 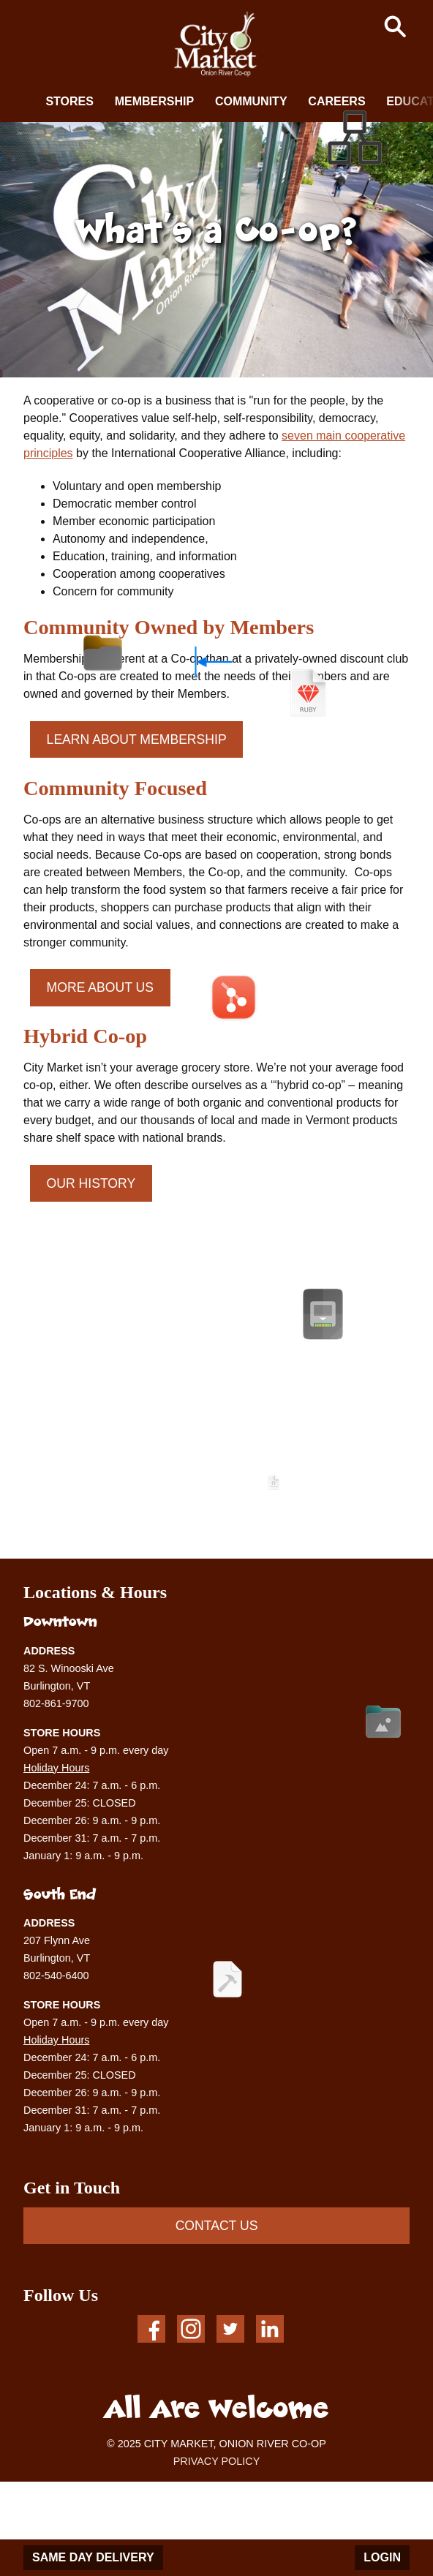 I want to click on a subtitle file (.srt) for video content, so click(x=274, y=1483).